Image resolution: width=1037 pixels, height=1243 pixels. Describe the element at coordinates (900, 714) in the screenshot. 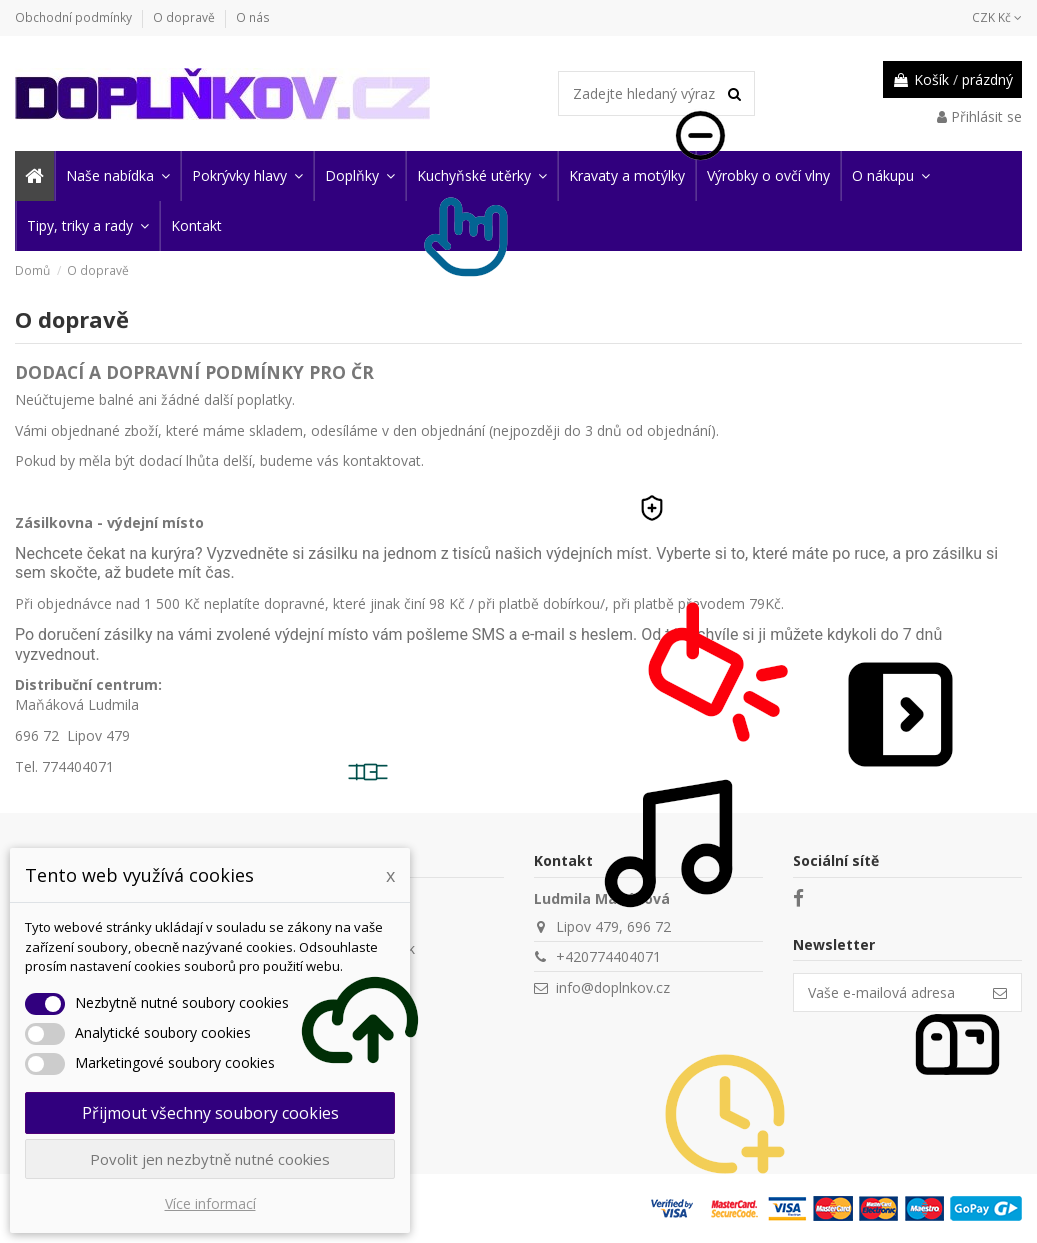

I see `expand the left sidebar` at that location.